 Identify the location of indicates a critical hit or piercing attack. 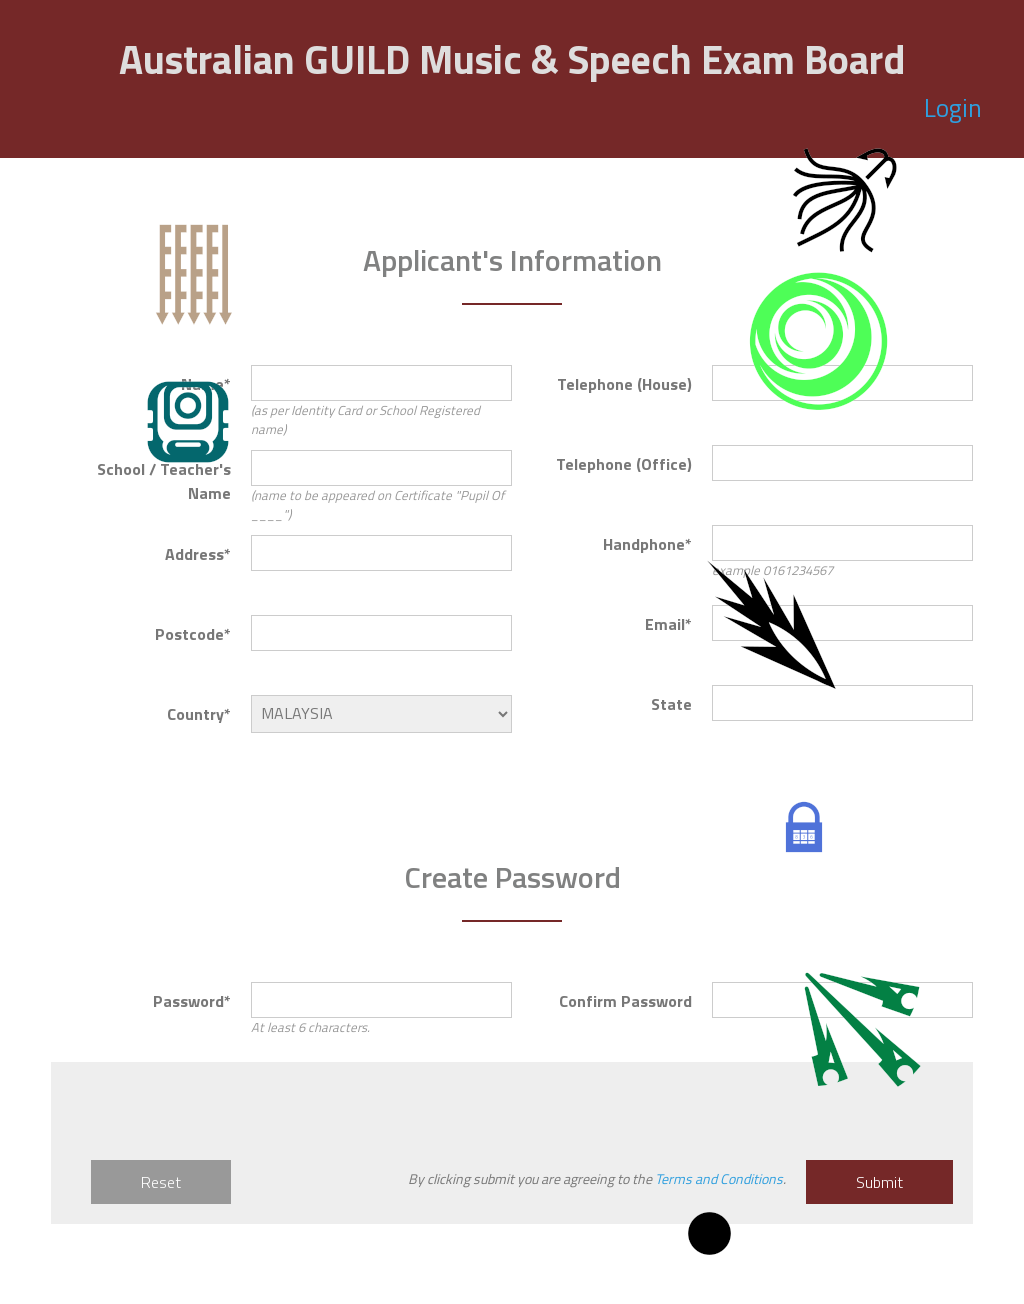
(771, 625).